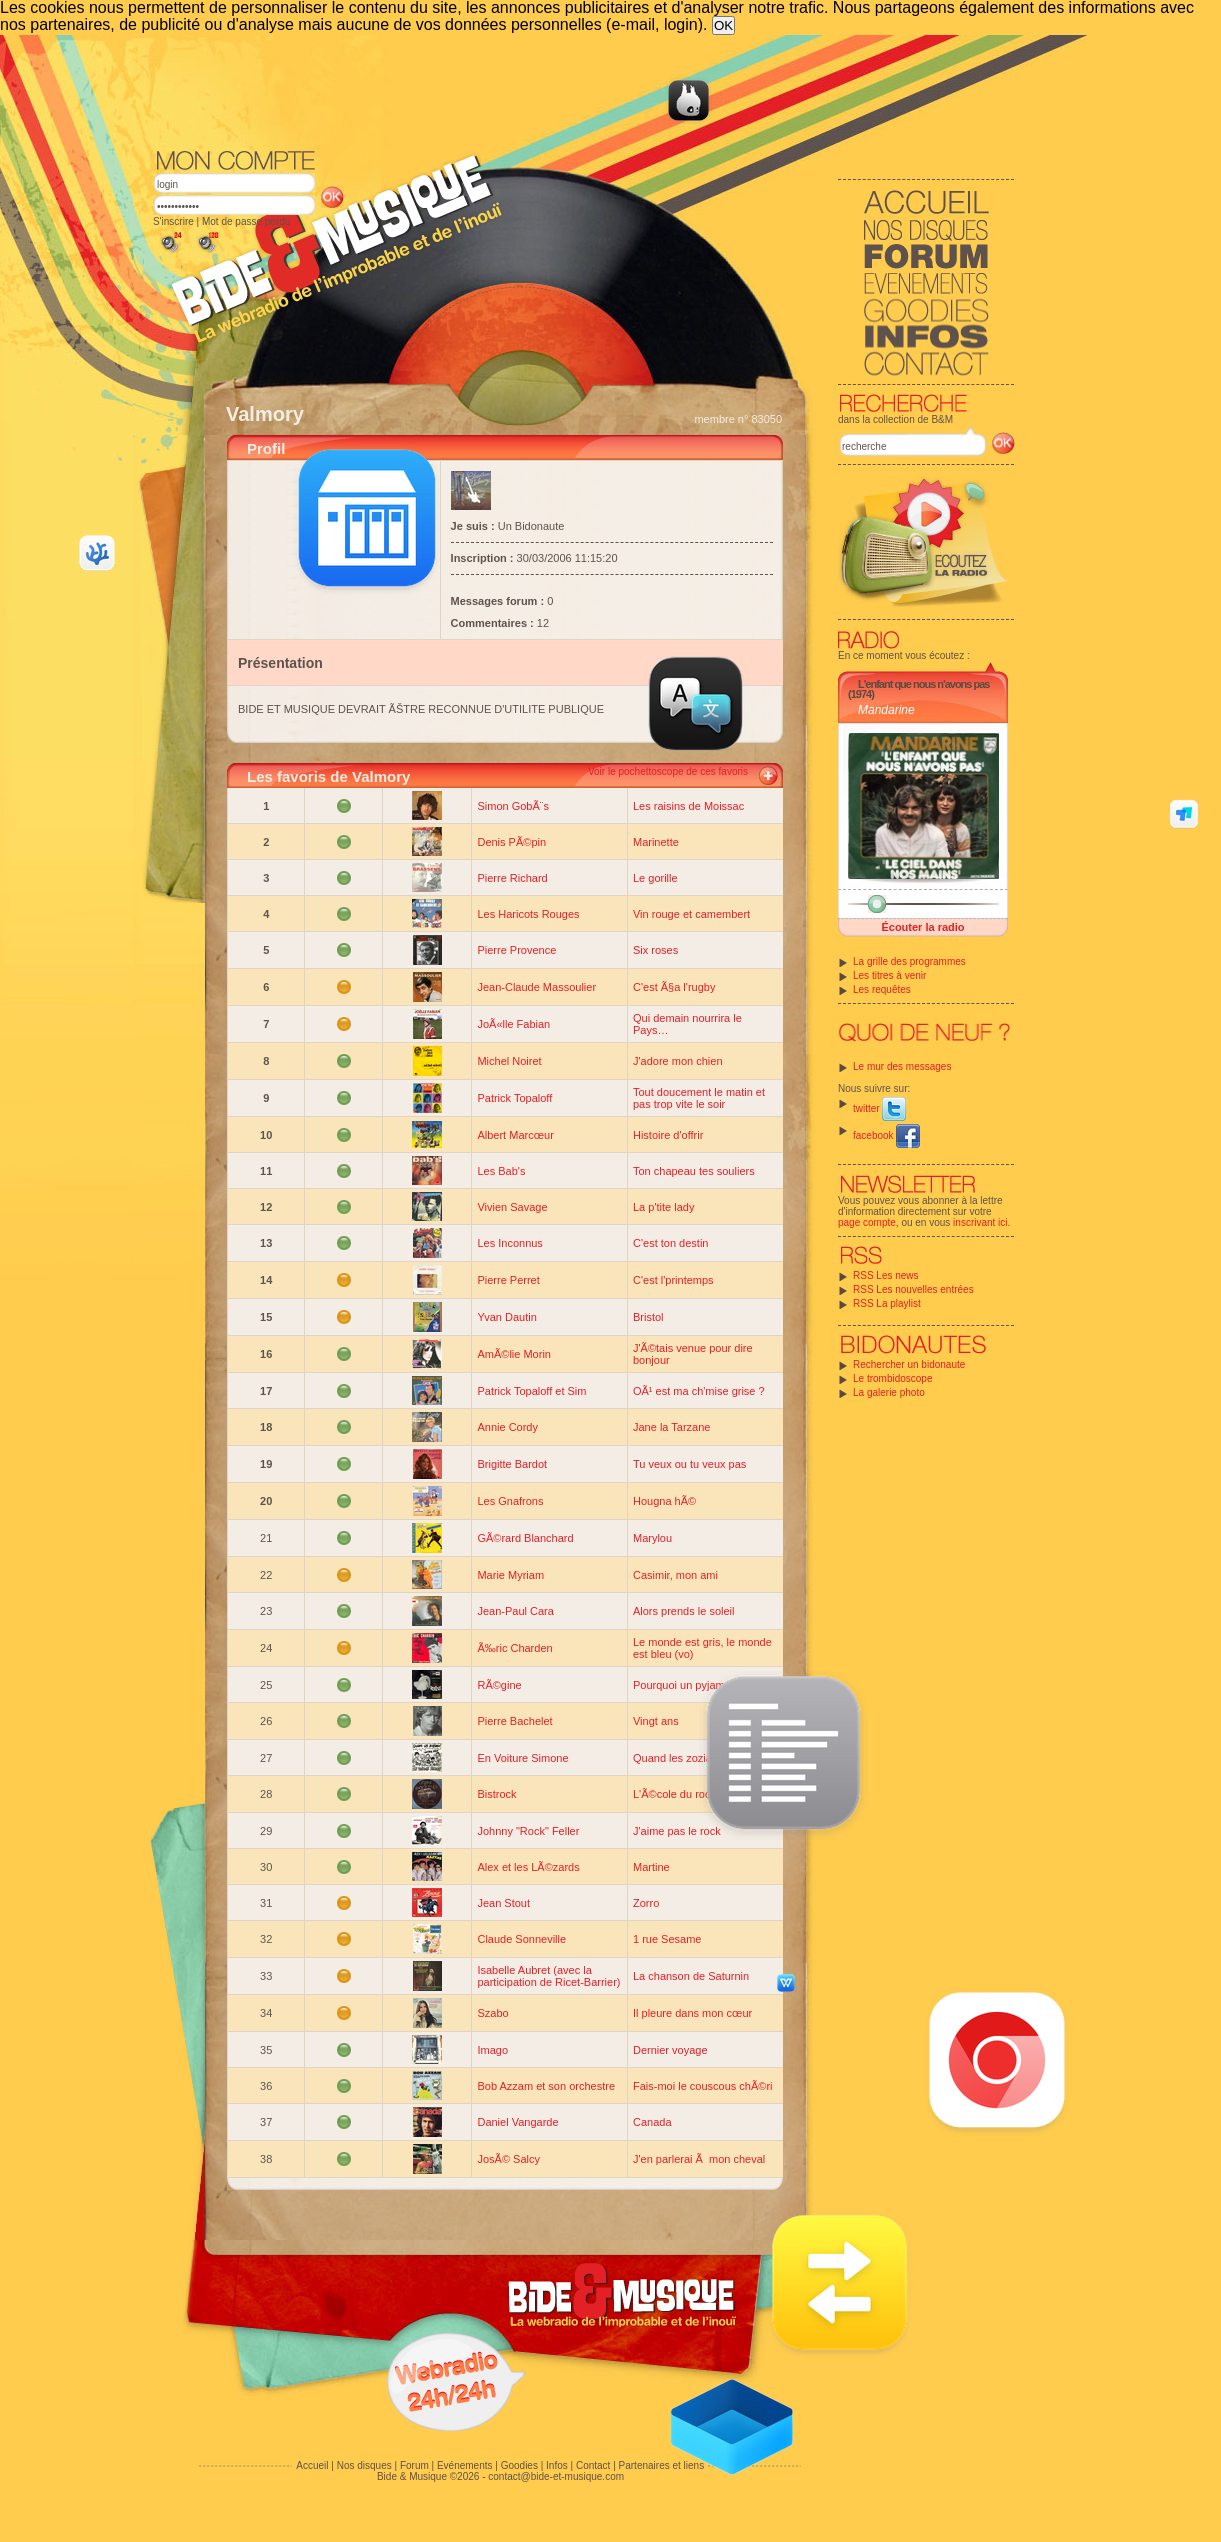 This screenshot has height=2542, width=1221. Describe the element at coordinates (1184, 814) in the screenshot. I see `open todesk remote desktop application` at that location.